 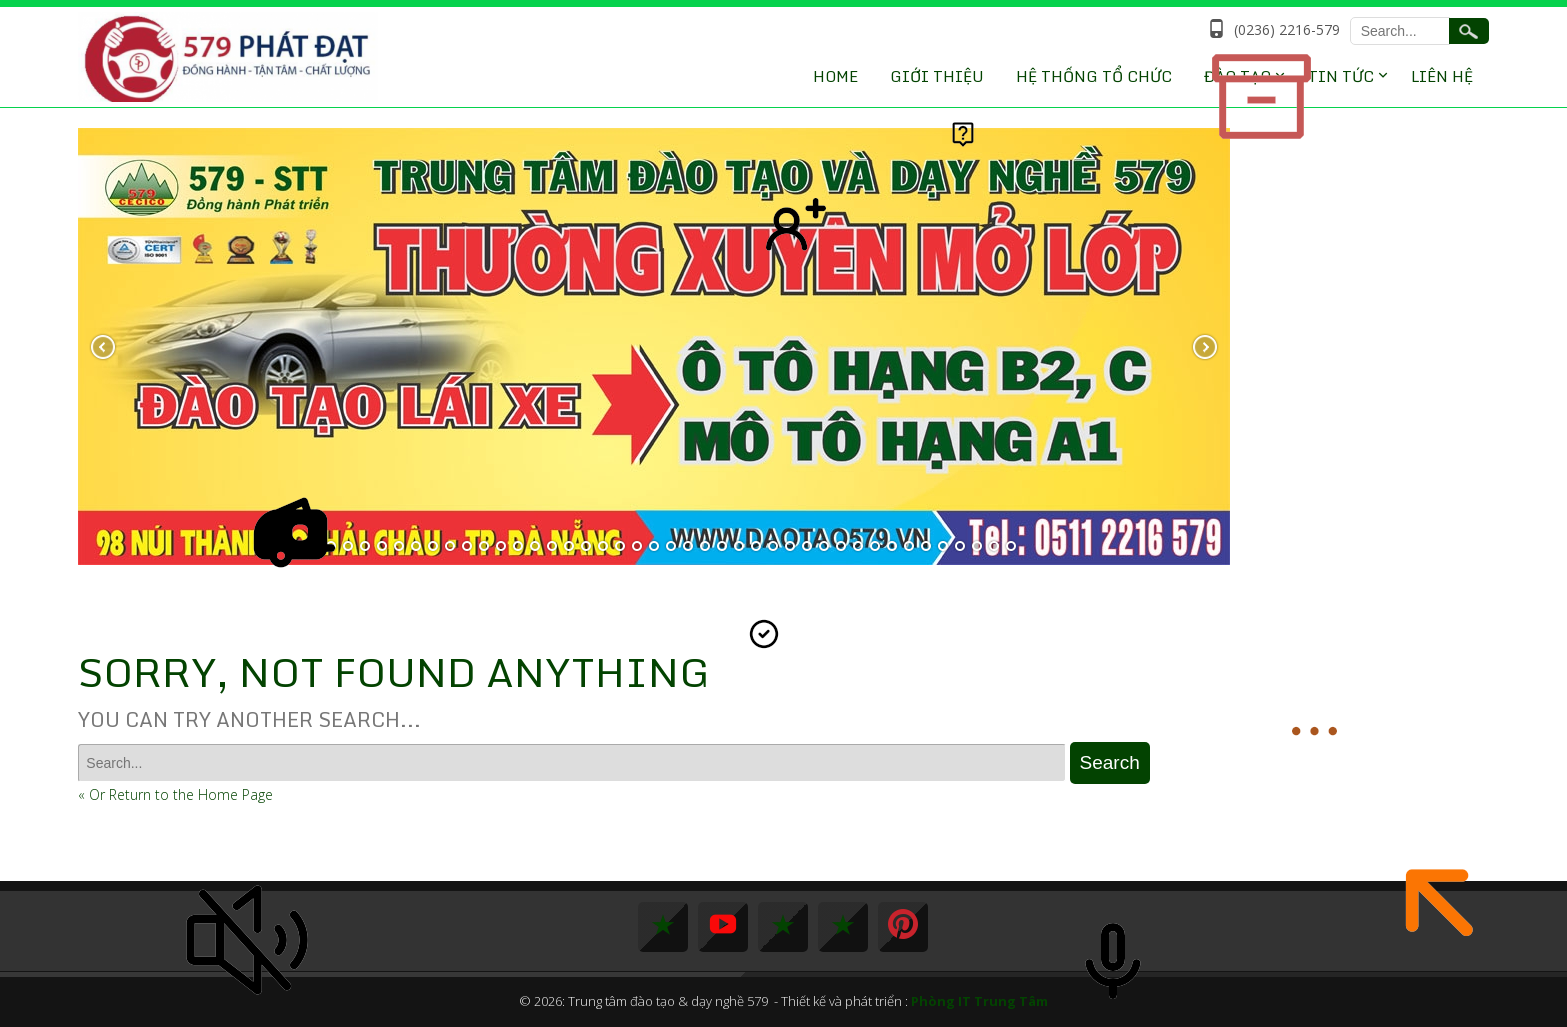 I want to click on access live help or support chat, so click(x=963, y=134).